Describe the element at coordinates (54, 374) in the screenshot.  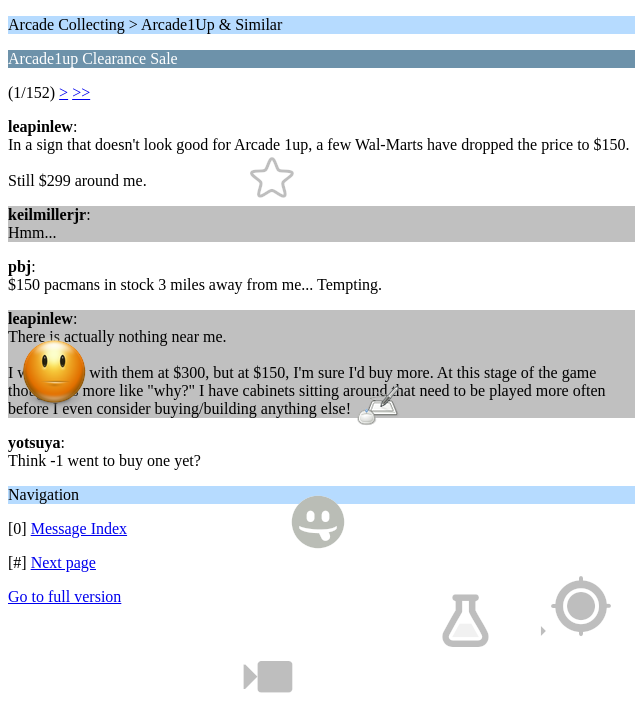
I see `indicates a neutral or indifferent reaction` at that location.